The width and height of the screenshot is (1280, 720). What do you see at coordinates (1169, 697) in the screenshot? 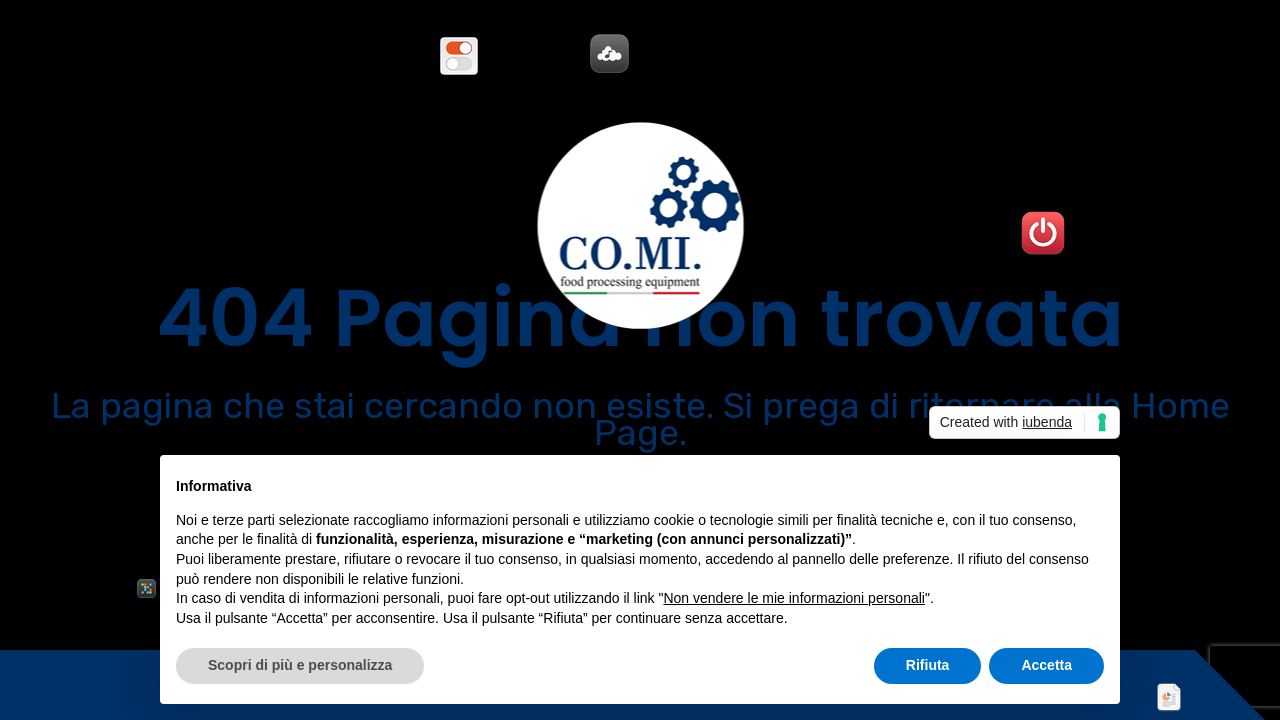
I see `open a presentation file` at bounding box center [1169, 697].